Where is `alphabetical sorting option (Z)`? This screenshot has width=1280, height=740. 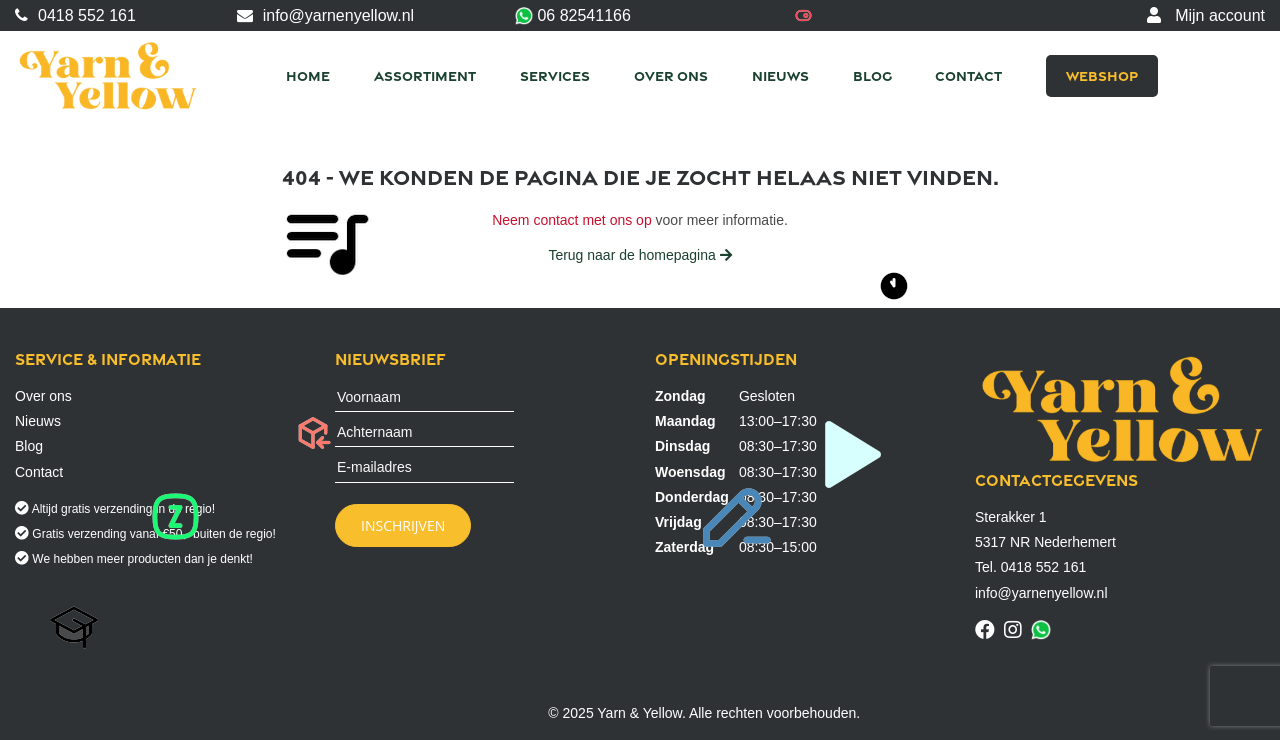
alphabetical sorting option (Z) is located at coordinates (175, 516).